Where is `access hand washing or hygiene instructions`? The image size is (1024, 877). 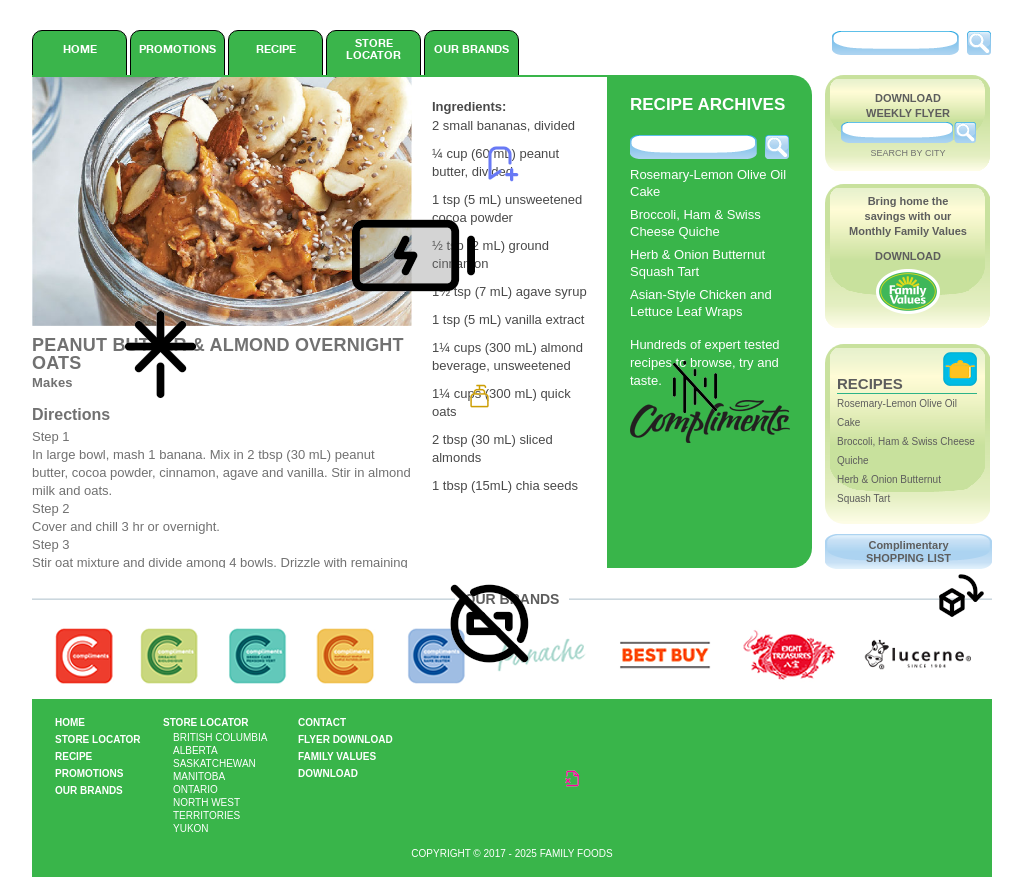
access hand washing or hygiene instructions is located at coordinates (479, 396).